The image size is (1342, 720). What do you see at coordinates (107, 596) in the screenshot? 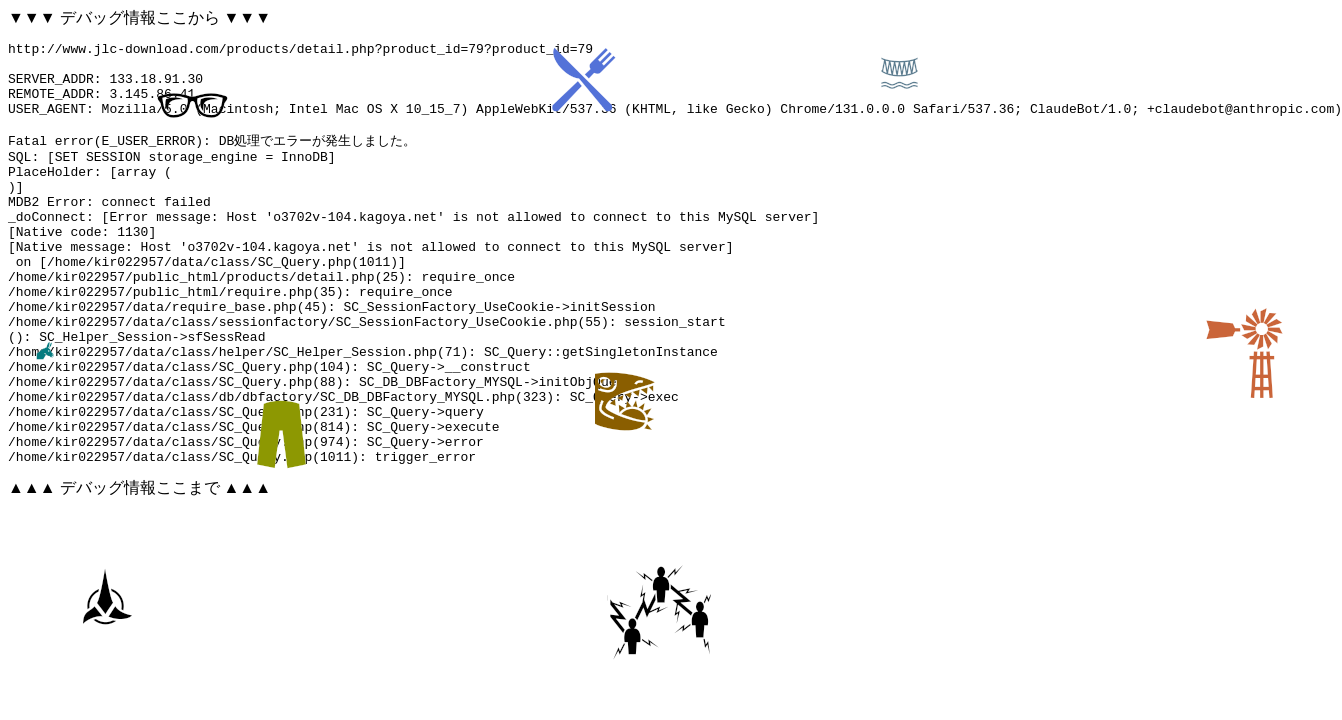
I see `klingon empire emblem from star trek` at bounding box center [107, 596].